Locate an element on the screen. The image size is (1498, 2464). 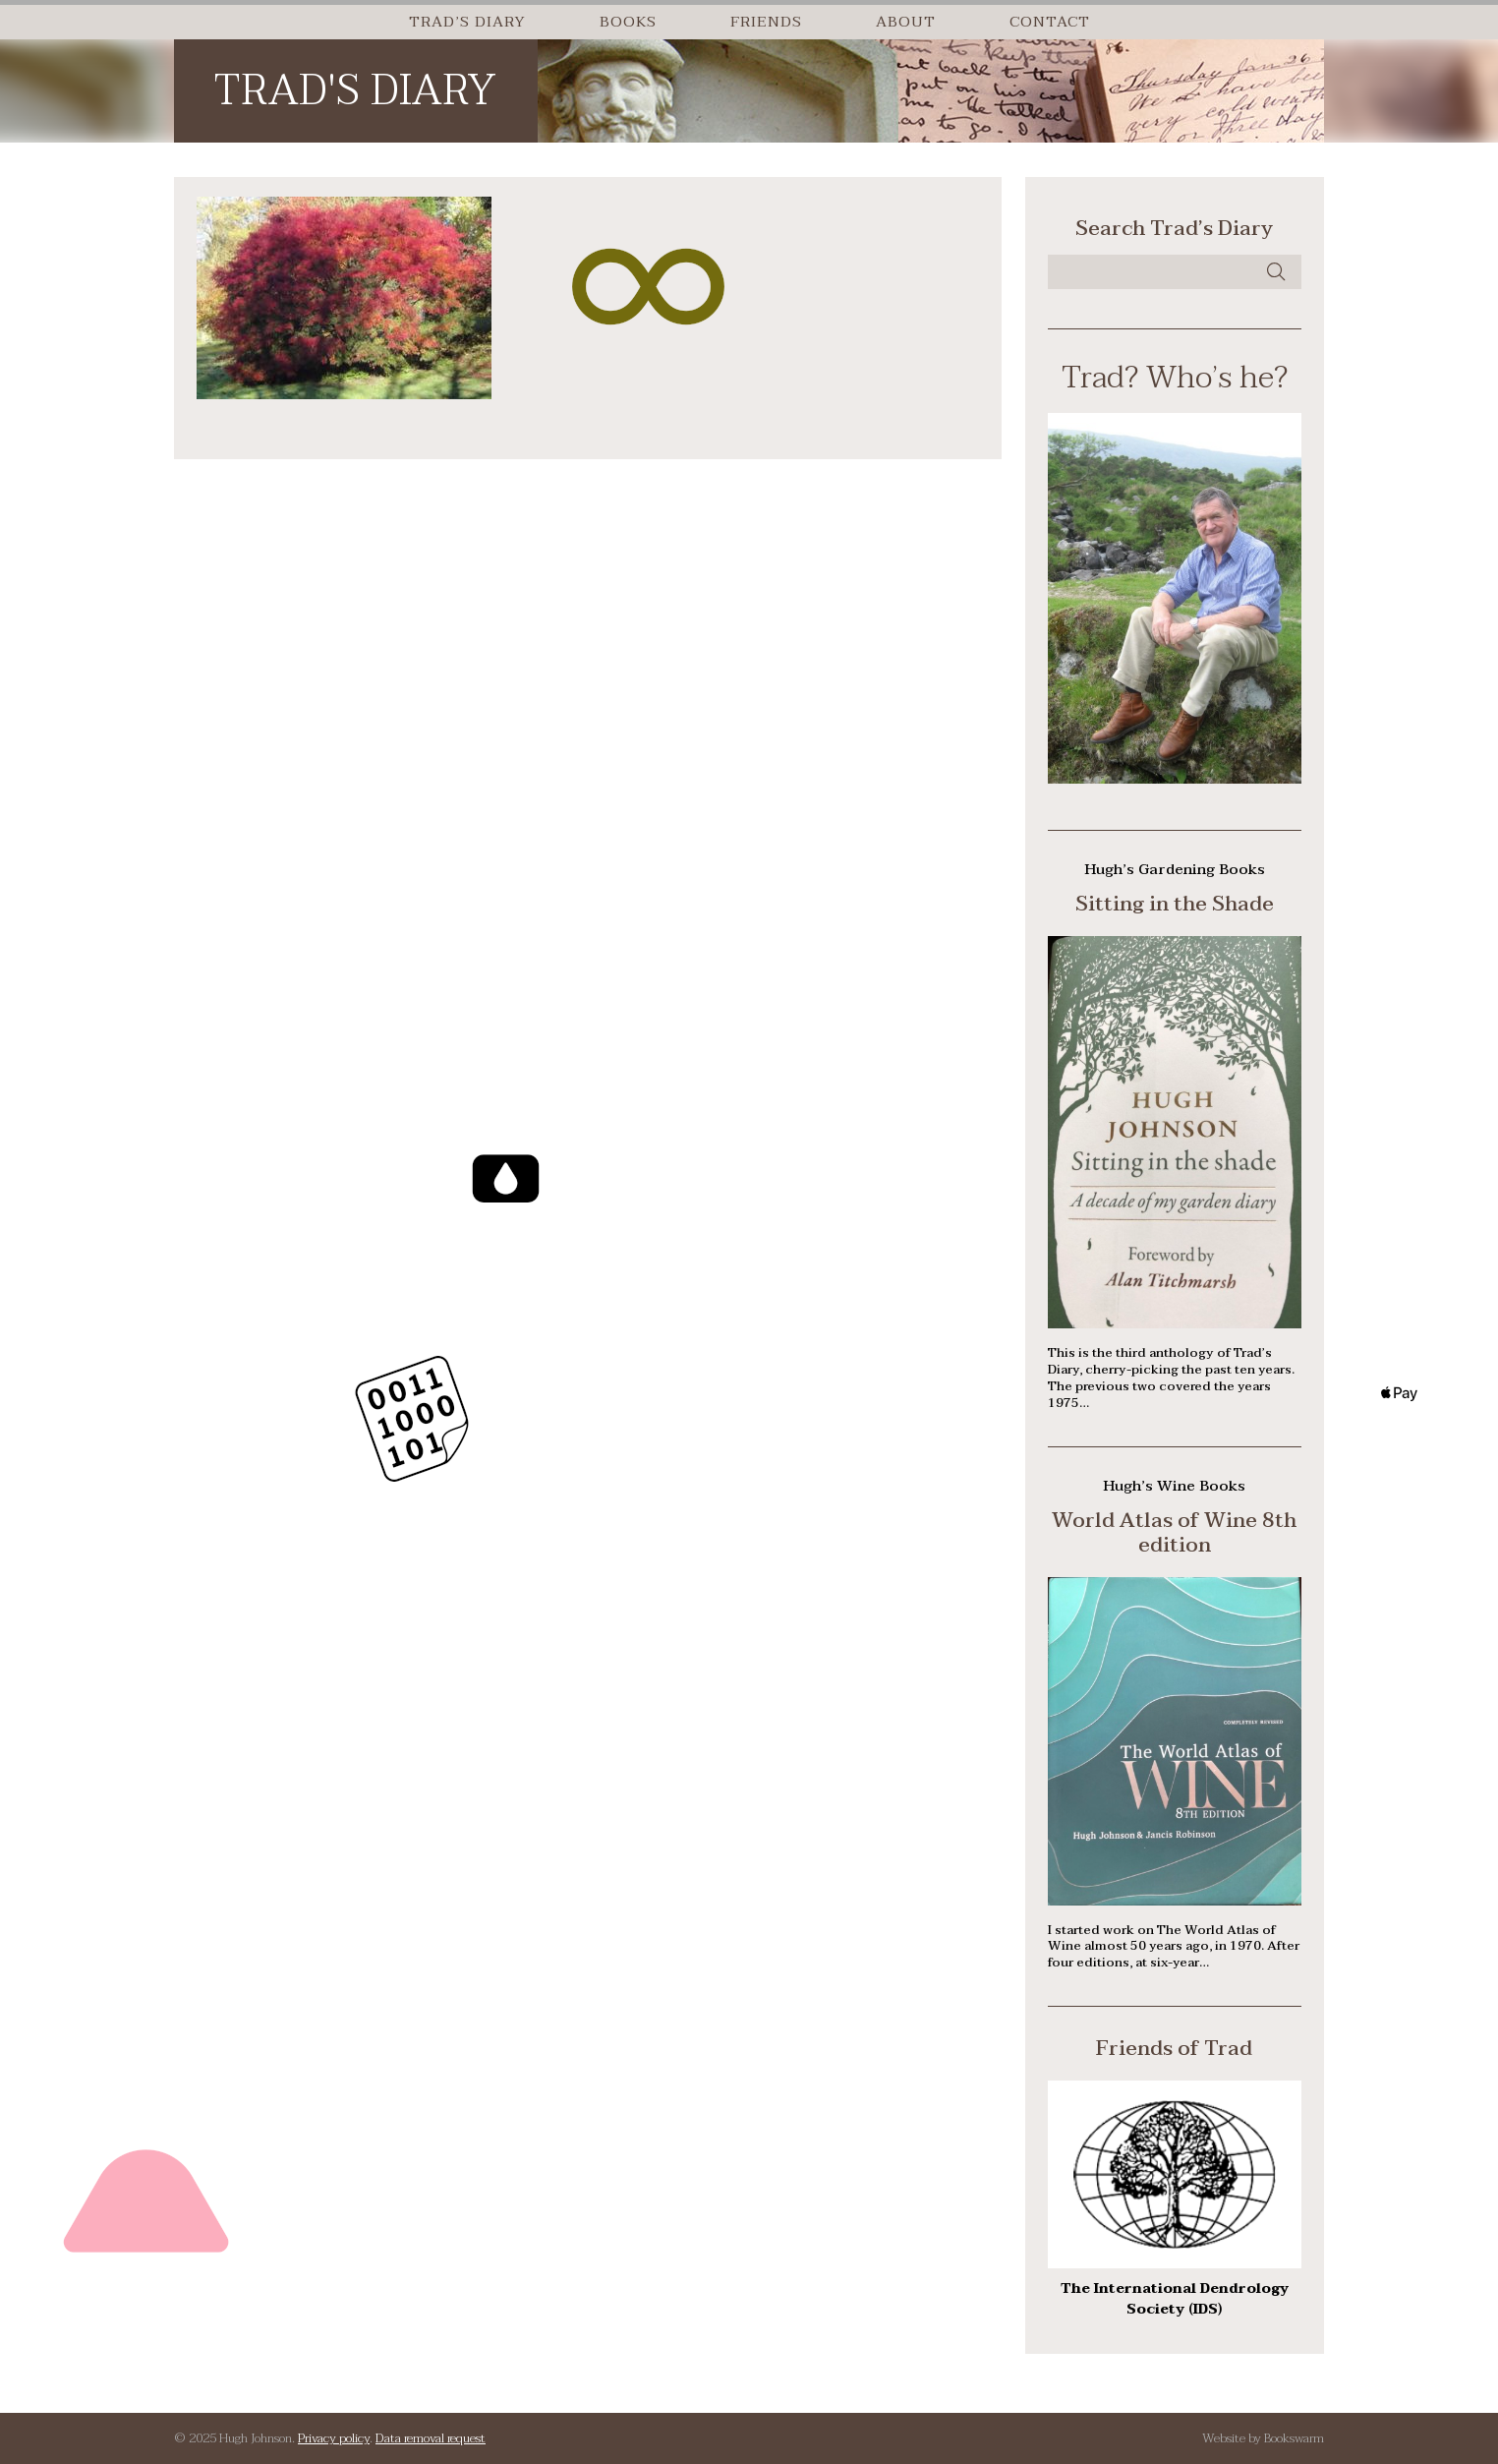
indicates unlimited or infinite content is located at coordinates (648, 286).